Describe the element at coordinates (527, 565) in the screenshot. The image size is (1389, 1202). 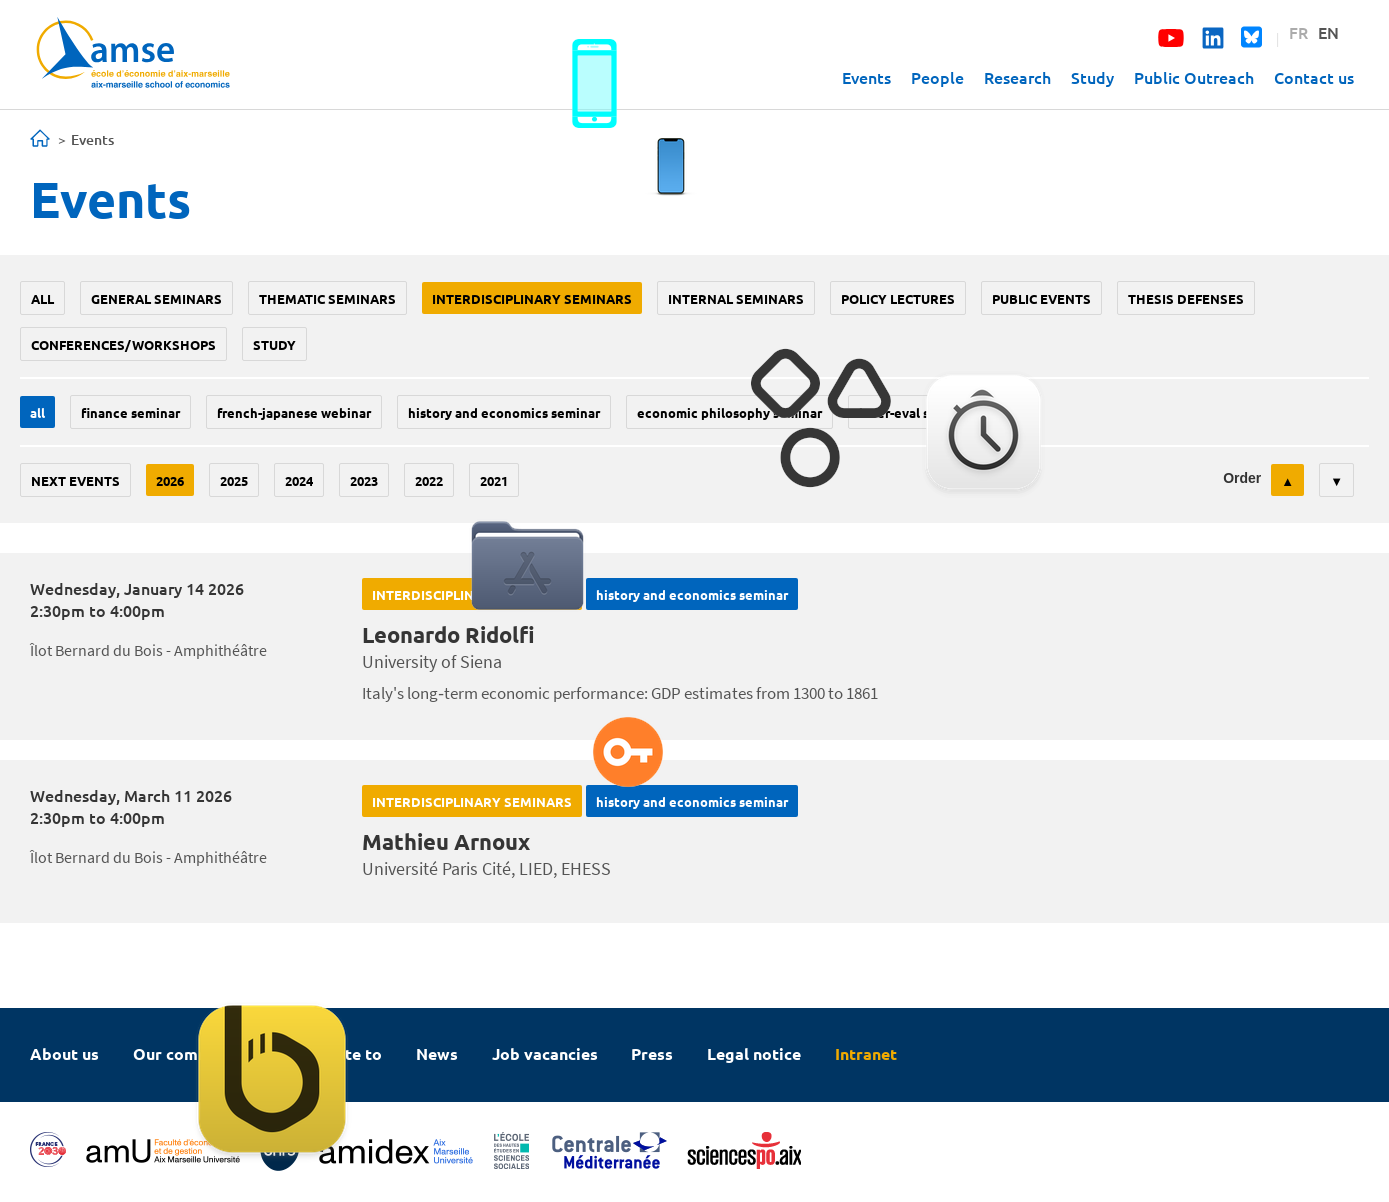
I see `open templates folder` at that location.